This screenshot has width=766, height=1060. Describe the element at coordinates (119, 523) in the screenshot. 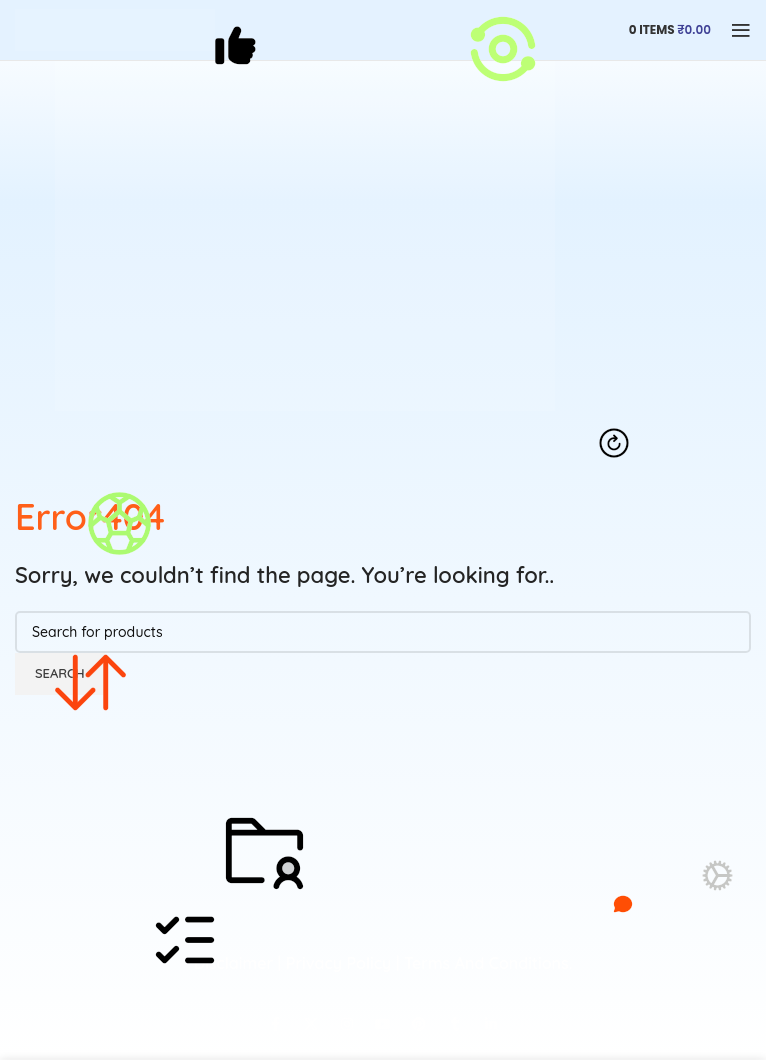

I see `access sports or football content` at that location.